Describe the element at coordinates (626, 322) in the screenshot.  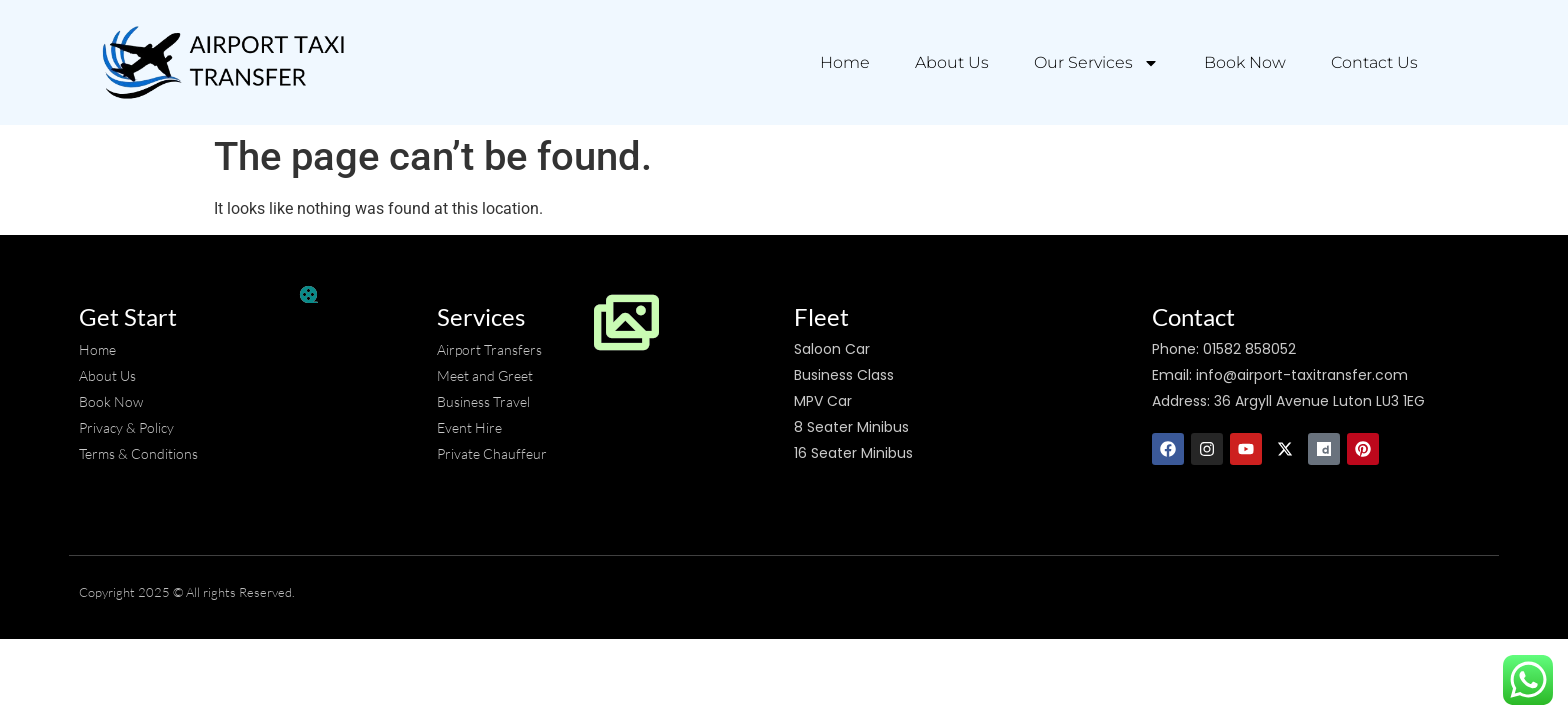
I see `view photo gallery` at that location.